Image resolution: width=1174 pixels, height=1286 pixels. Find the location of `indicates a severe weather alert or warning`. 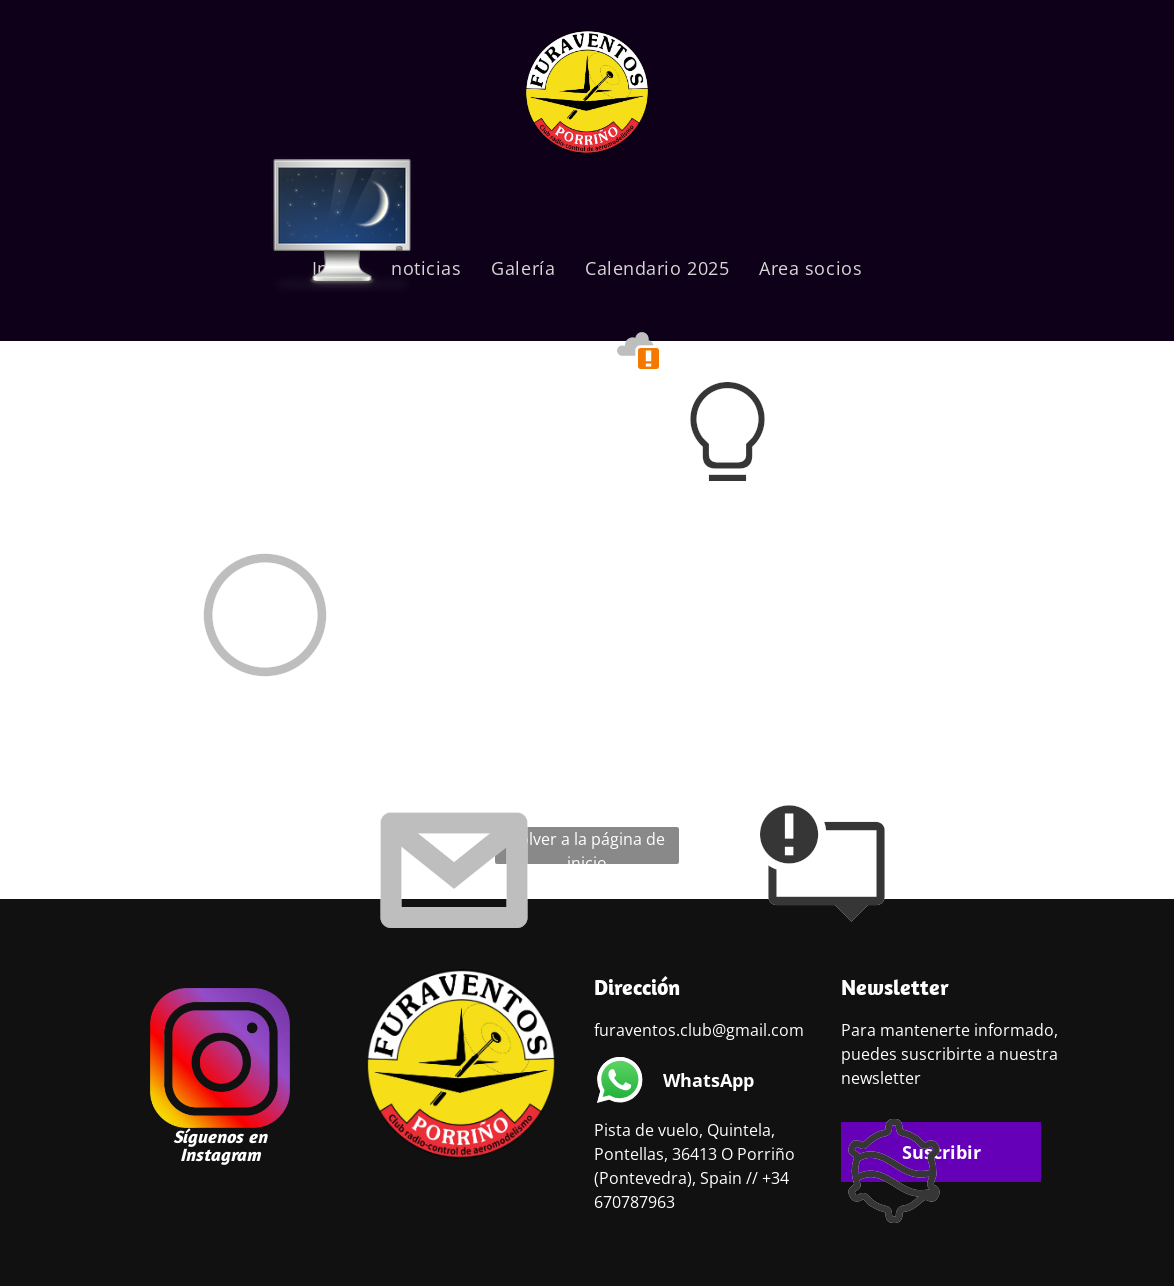

indicates a severe weather alert or warning is located at coordinates (638, 348).